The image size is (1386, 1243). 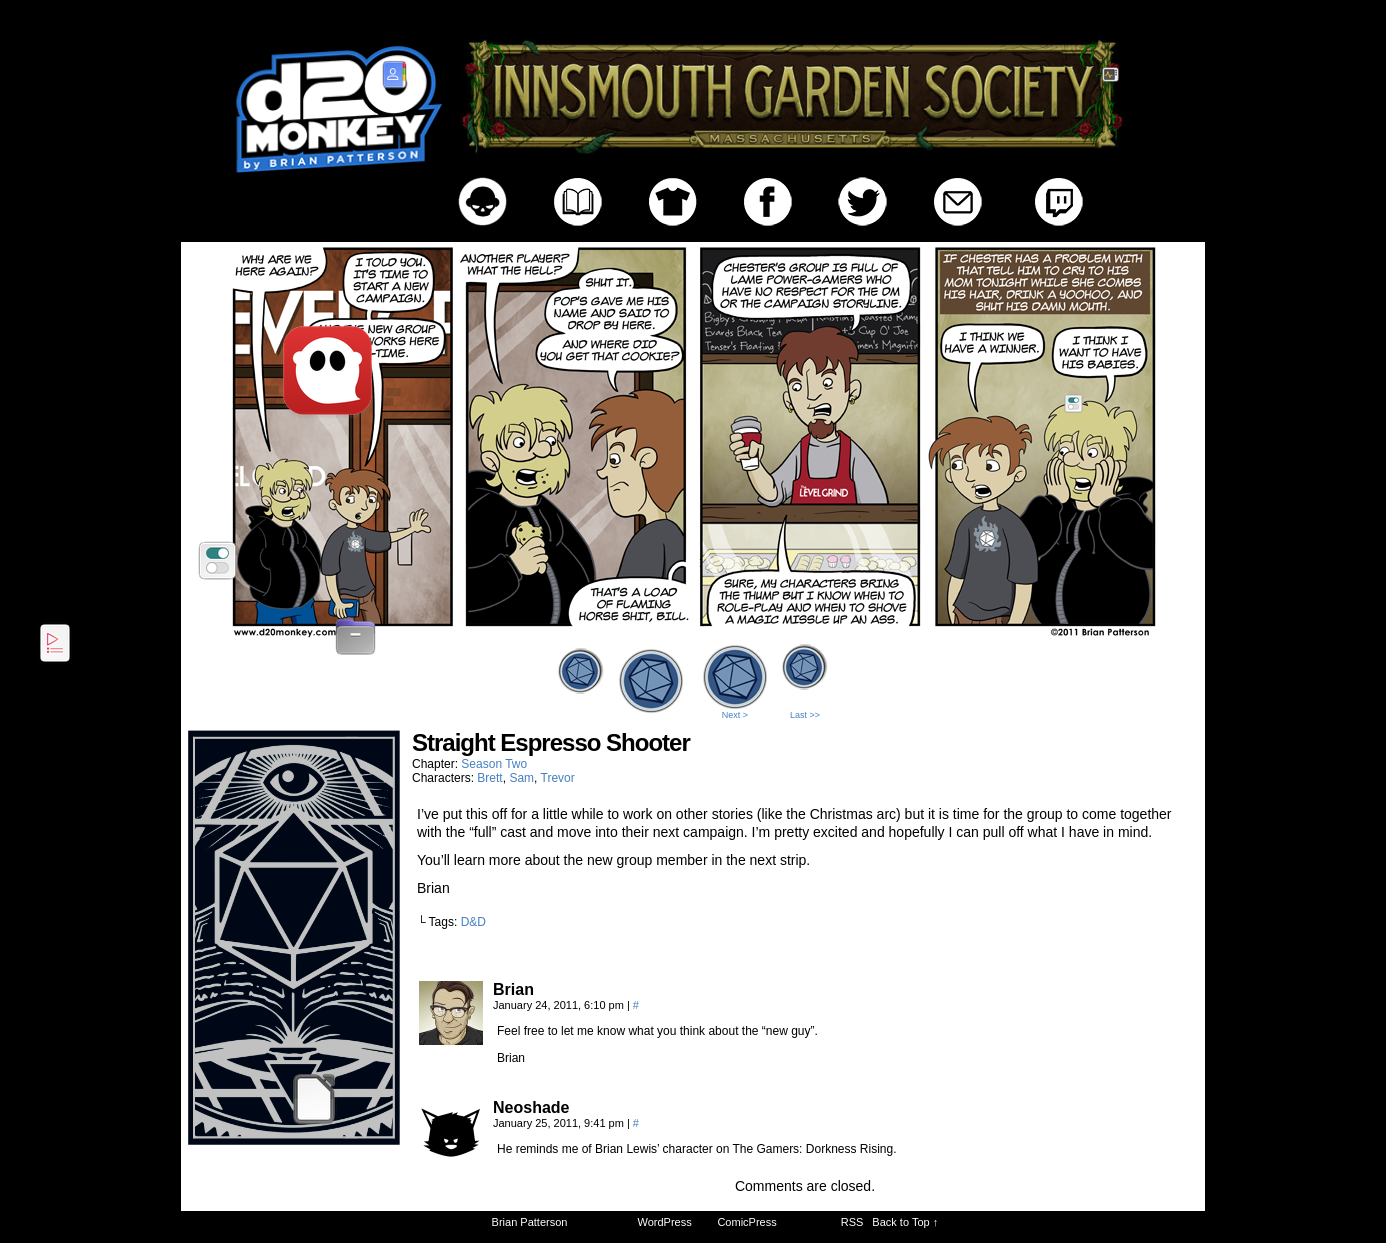 What do you see at coordinates (1073, 403) in the screenshot?
I see `open desktop preferences or settings` at bounding box center [1073, 403].